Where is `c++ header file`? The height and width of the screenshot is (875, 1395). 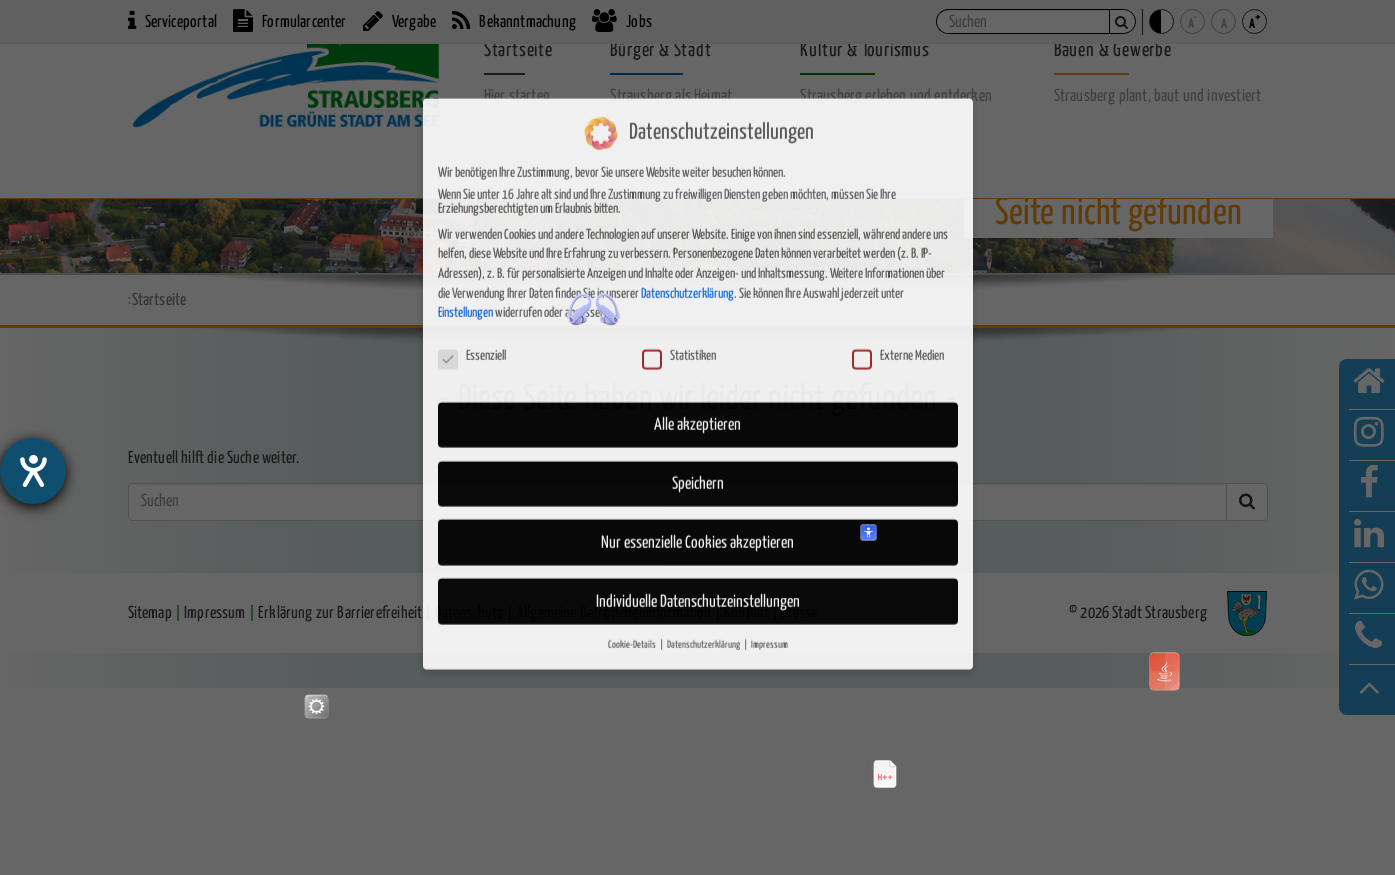
c++ header file is located at coordinates (885, 774).